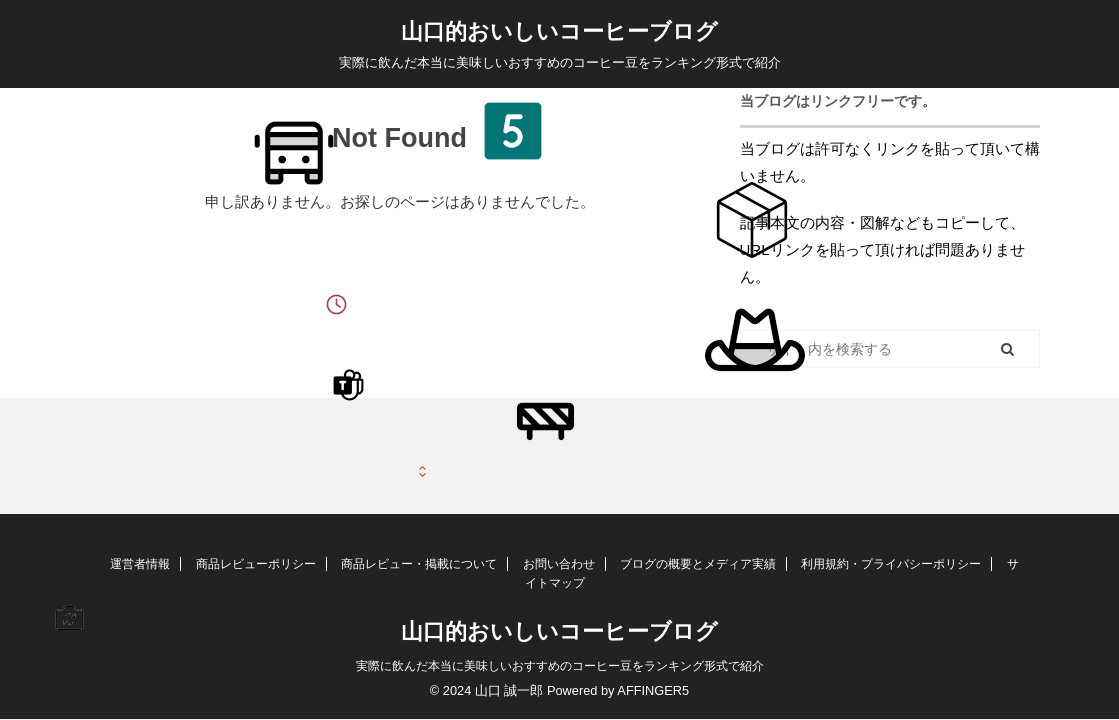 This screenshot has width=1119, height=720. Describe the element at coordinates (348, 385) in the screenshot. I see `open microsoft teams` at that location.